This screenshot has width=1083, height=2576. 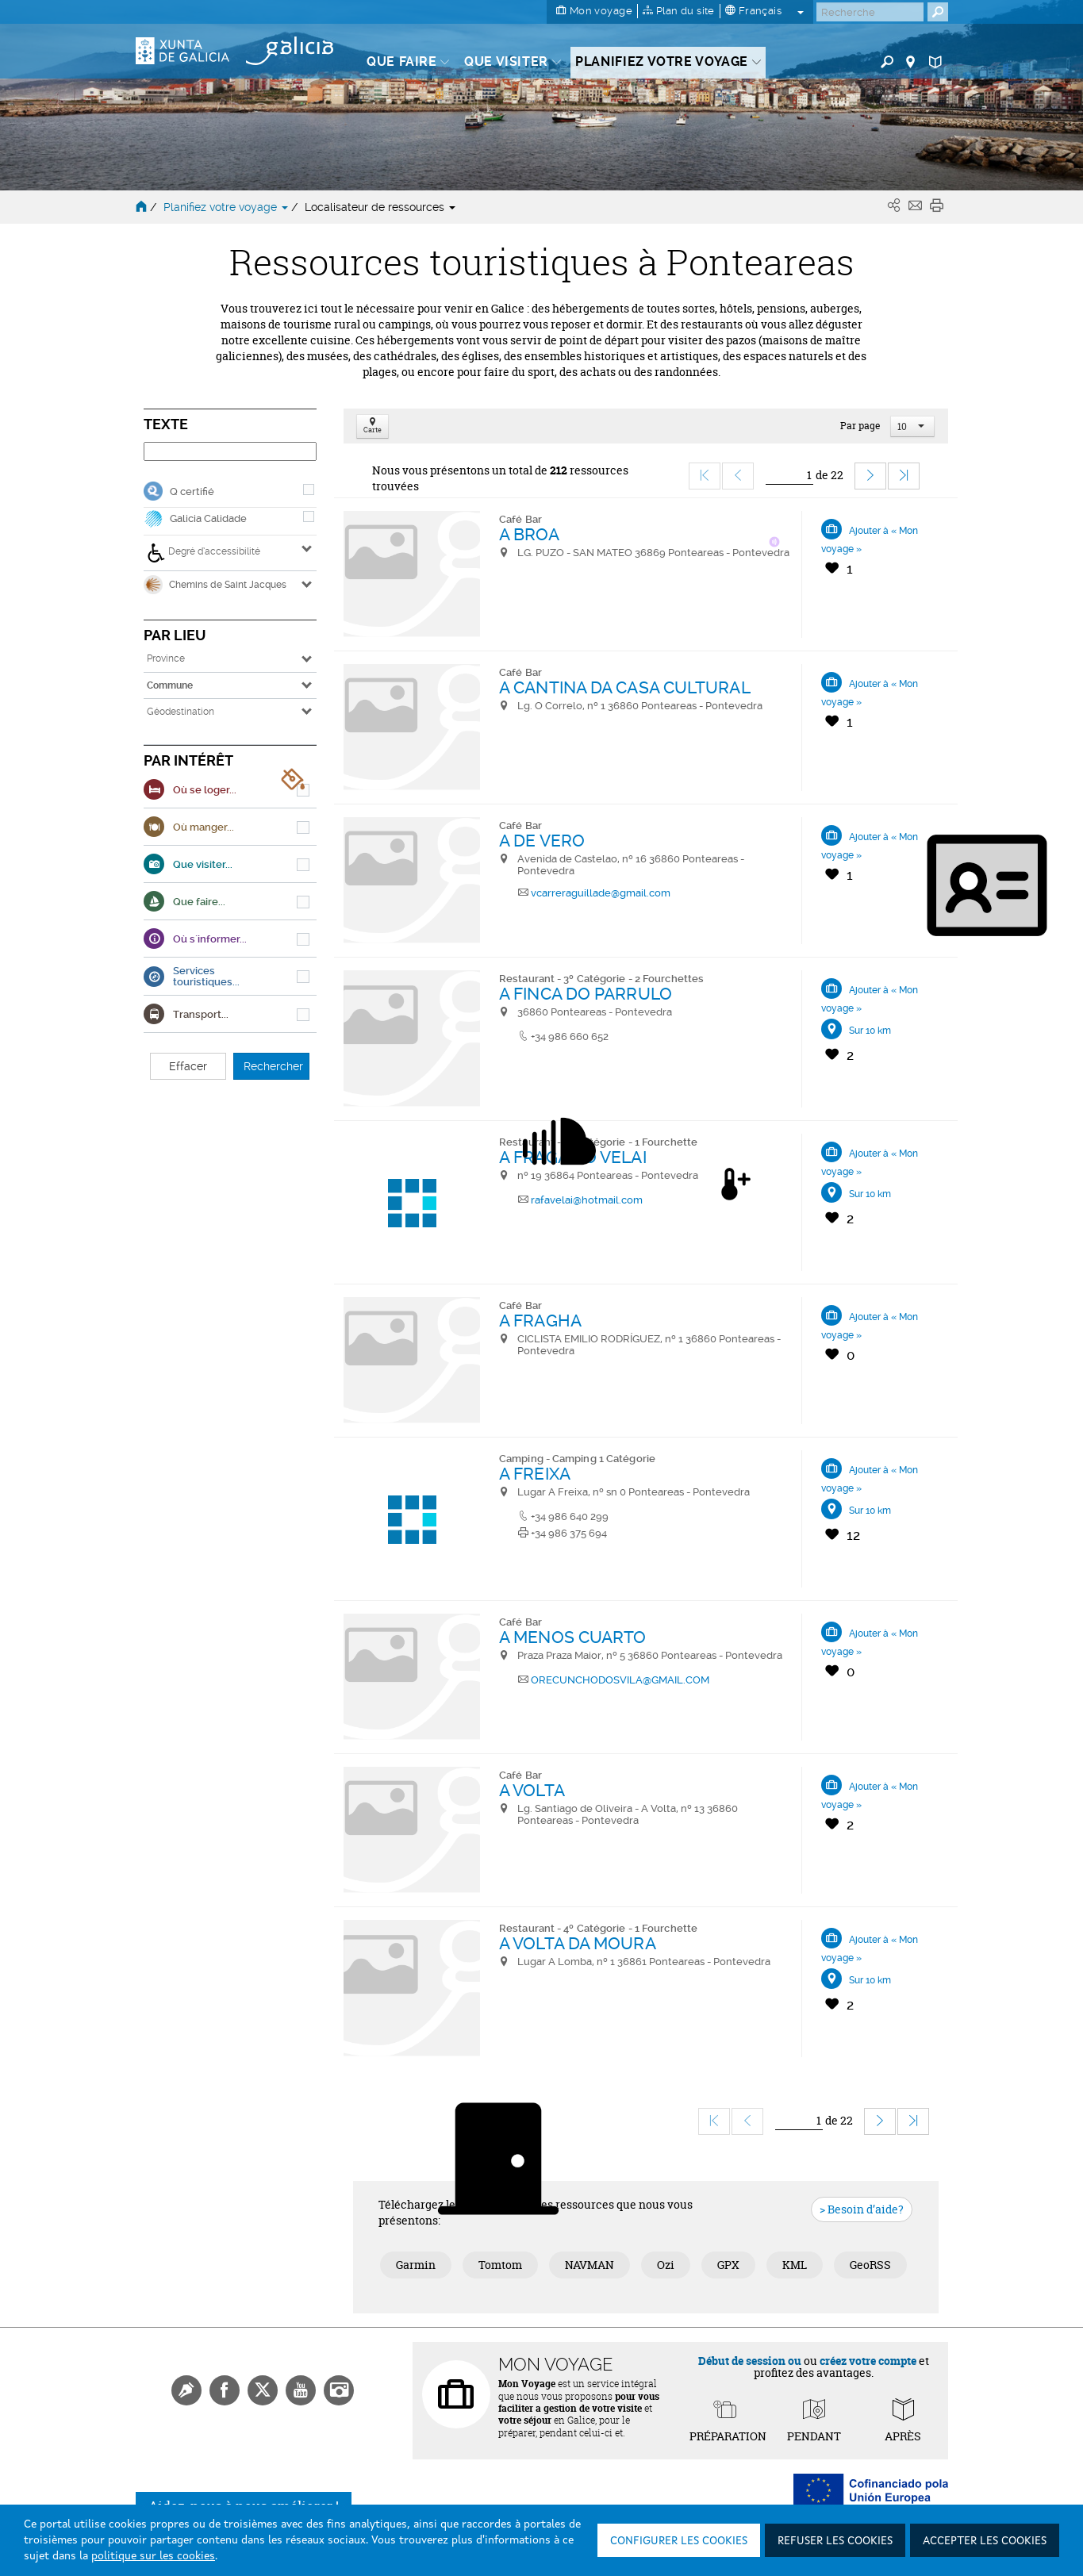 I want to click on tap to pay with contactless payment, so click(x=774, y=542).